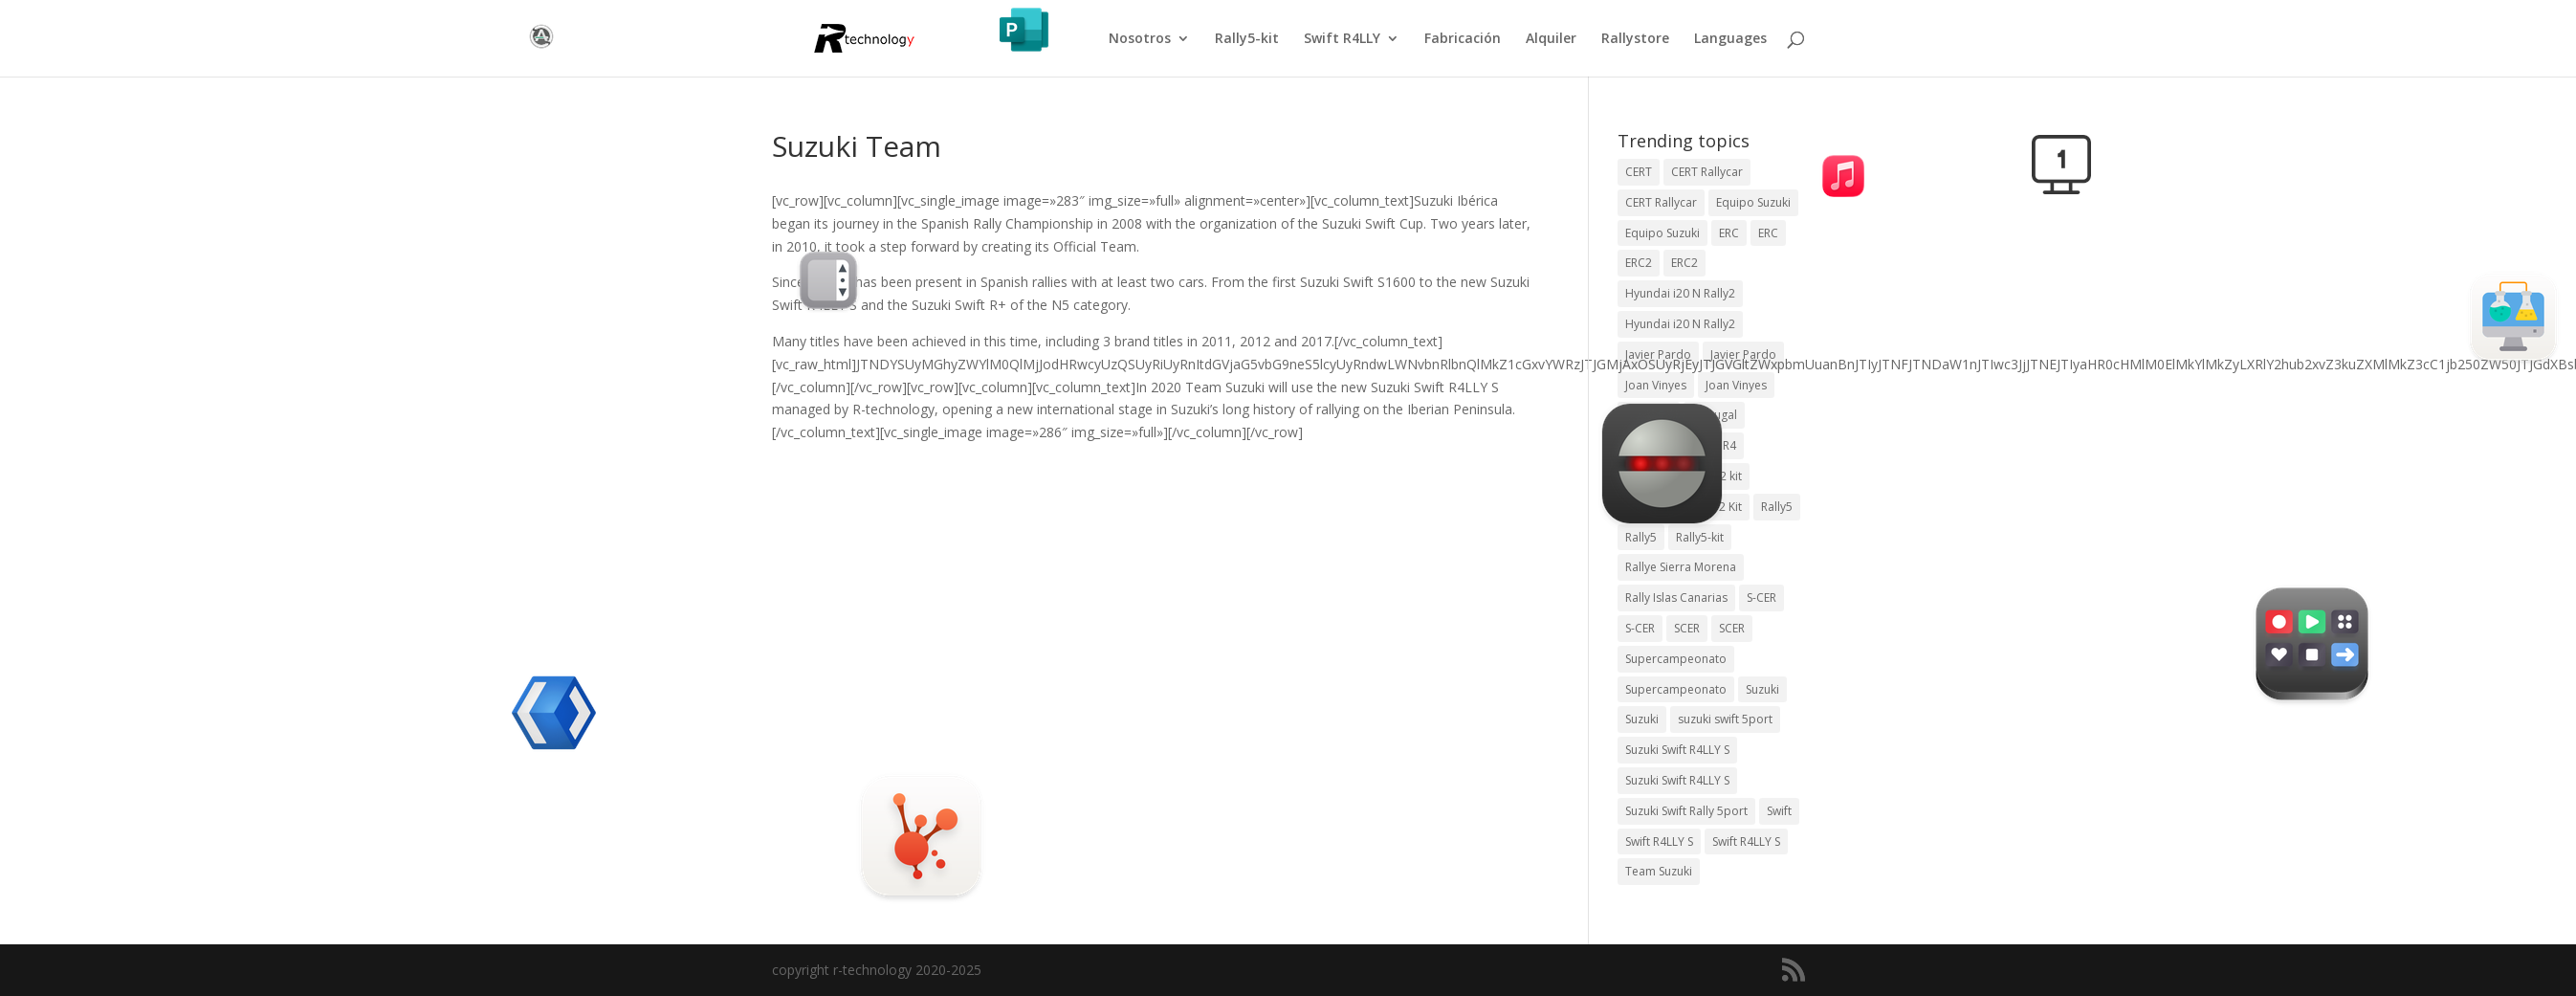 The image size is (2576, 996). I want to click on open Boatswain app for Elgato Stream Deck control, so click(2312, 644).